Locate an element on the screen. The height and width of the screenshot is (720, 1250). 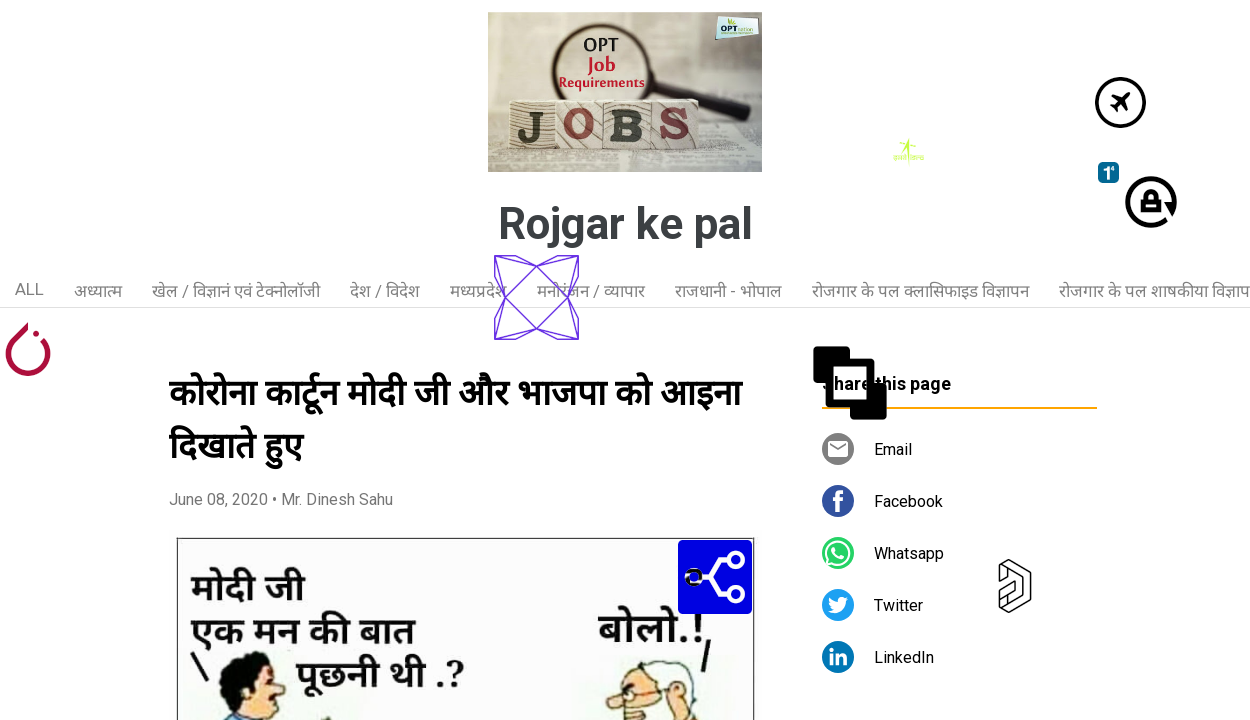
bring selected layer to front is located at coordinates (850, 383).